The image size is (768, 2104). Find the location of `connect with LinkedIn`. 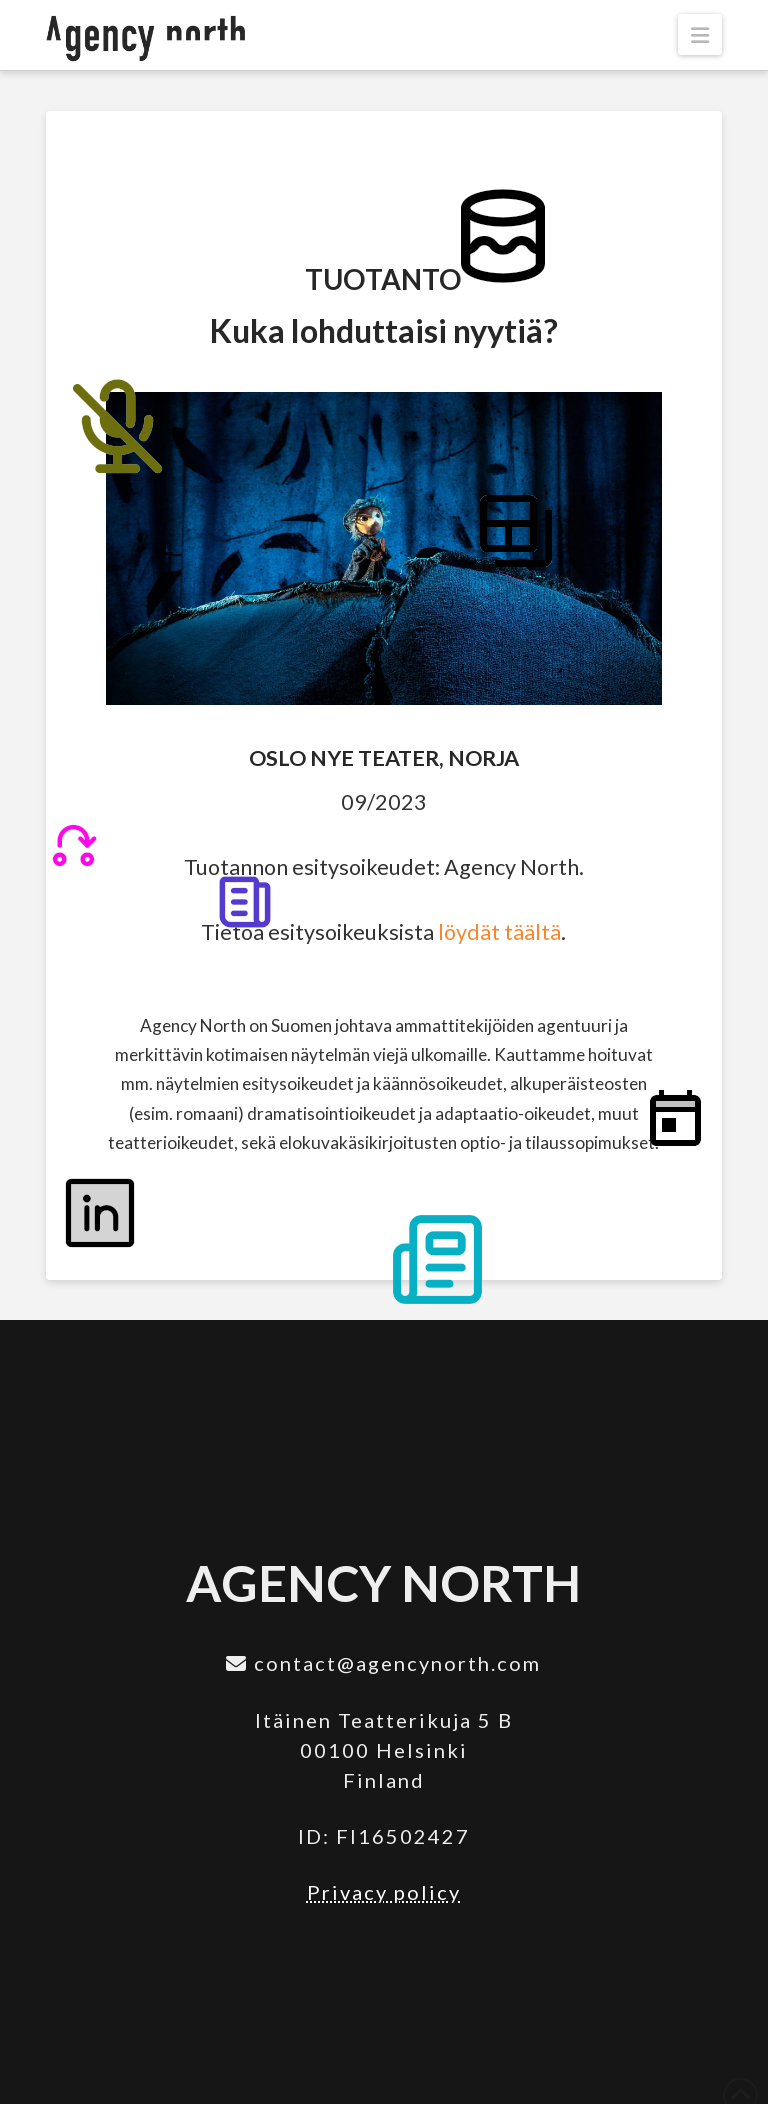

connect with LinkedIn is located at coordinates (100, 1213).